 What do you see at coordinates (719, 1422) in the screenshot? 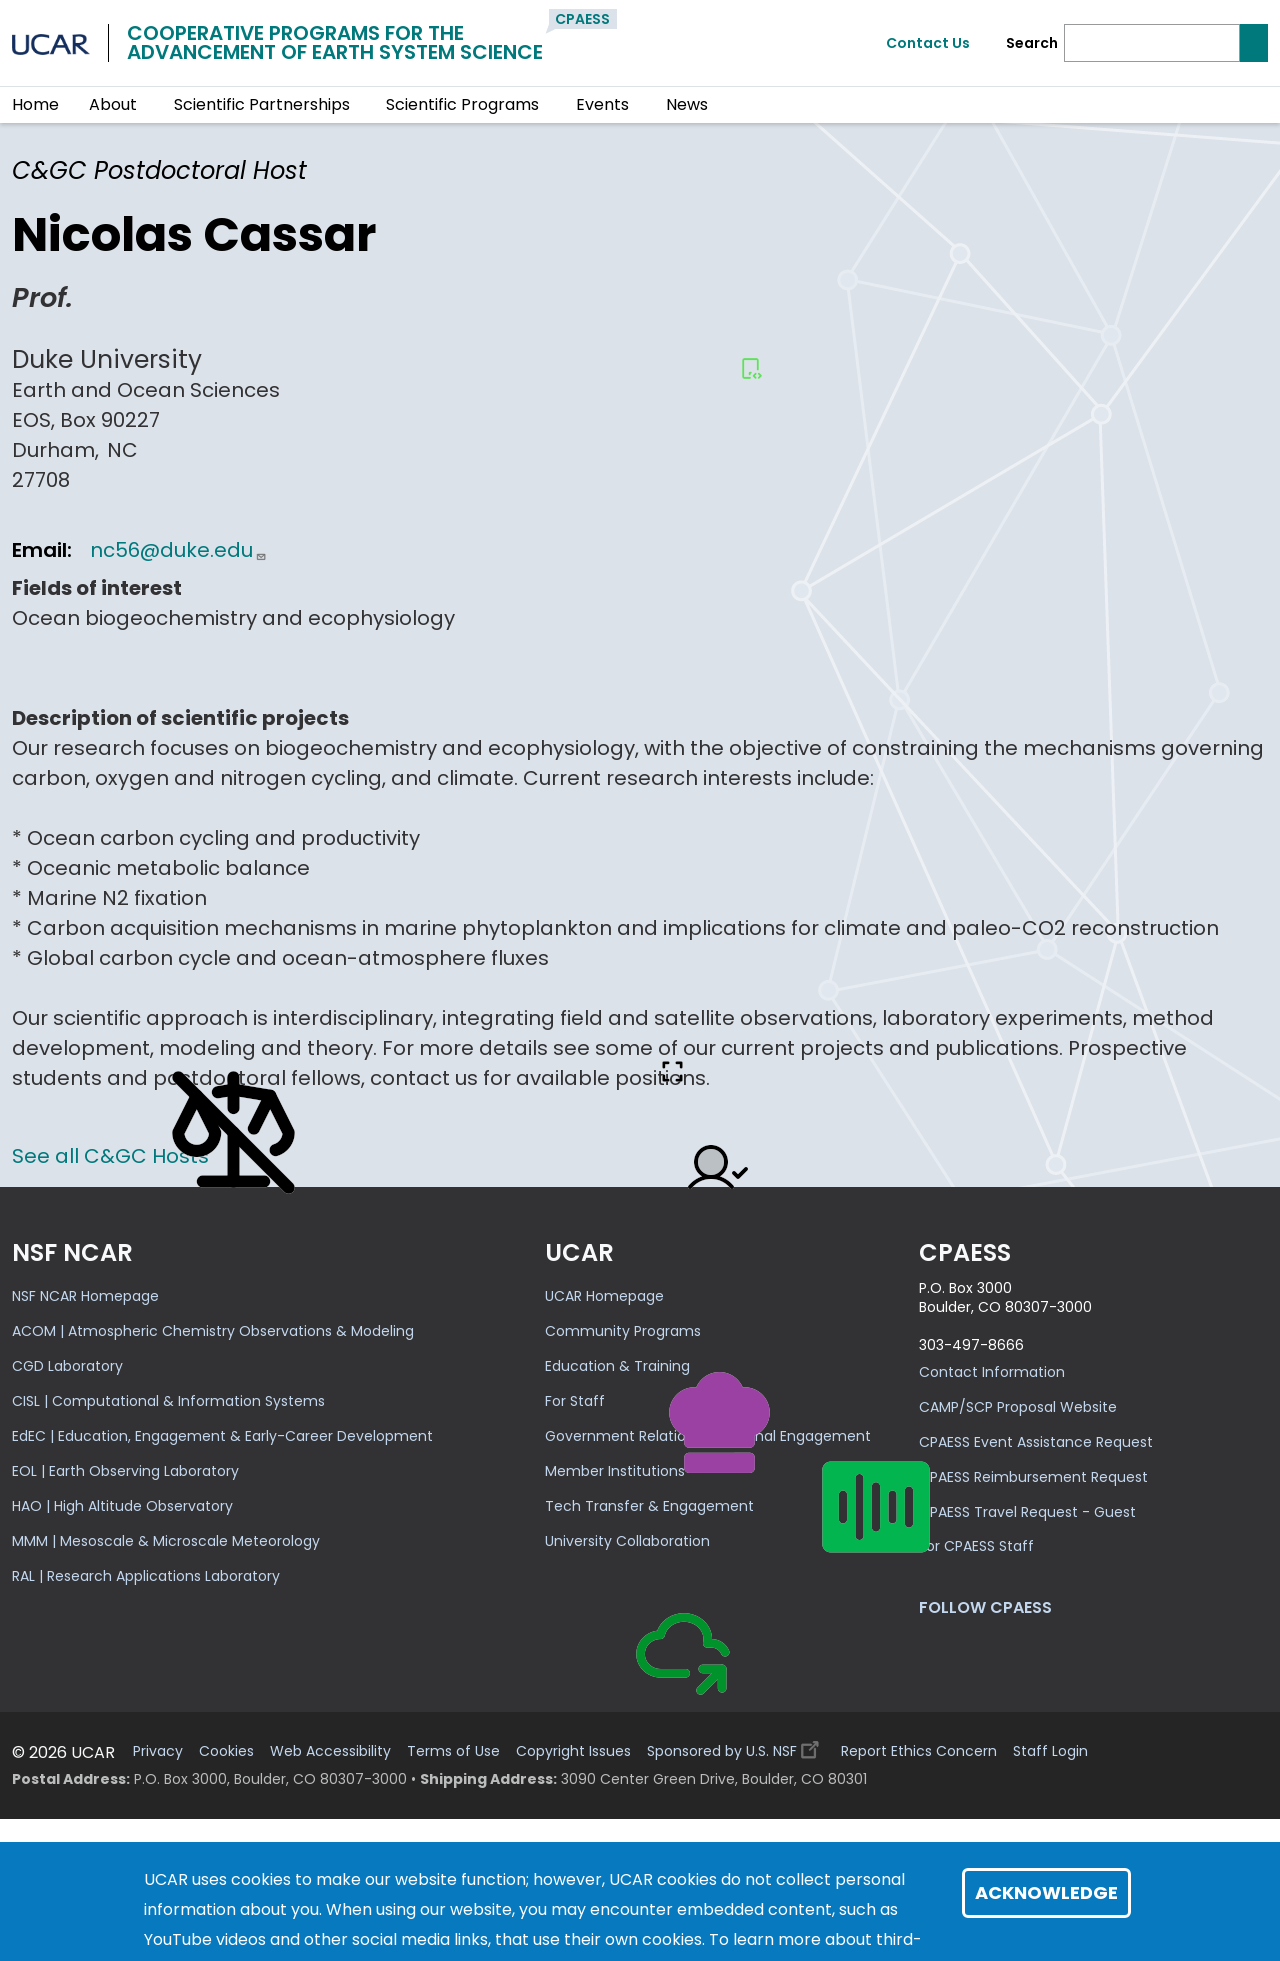
I see `browse recipes or cooking content` at bounding box center [719, 1422].